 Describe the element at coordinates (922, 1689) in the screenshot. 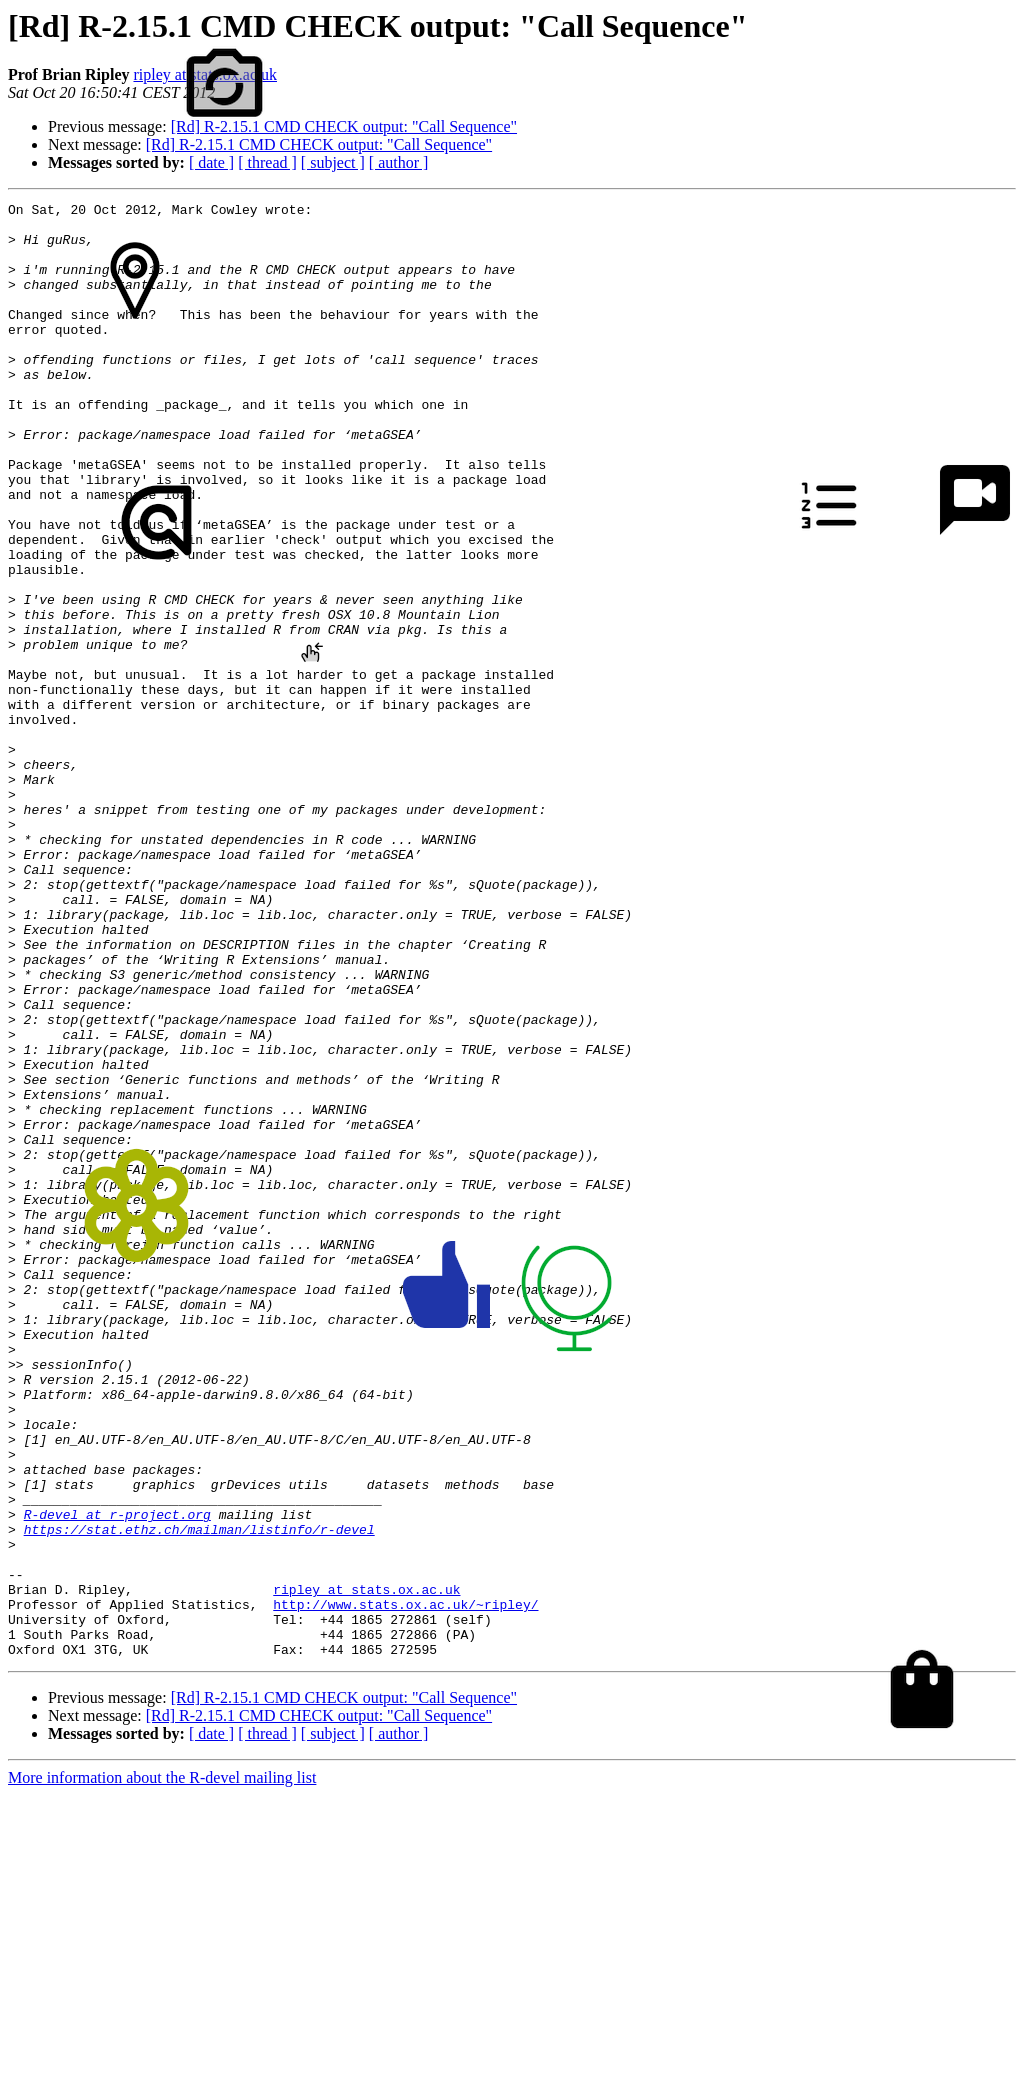

I see `view your shopping bag` at that location.